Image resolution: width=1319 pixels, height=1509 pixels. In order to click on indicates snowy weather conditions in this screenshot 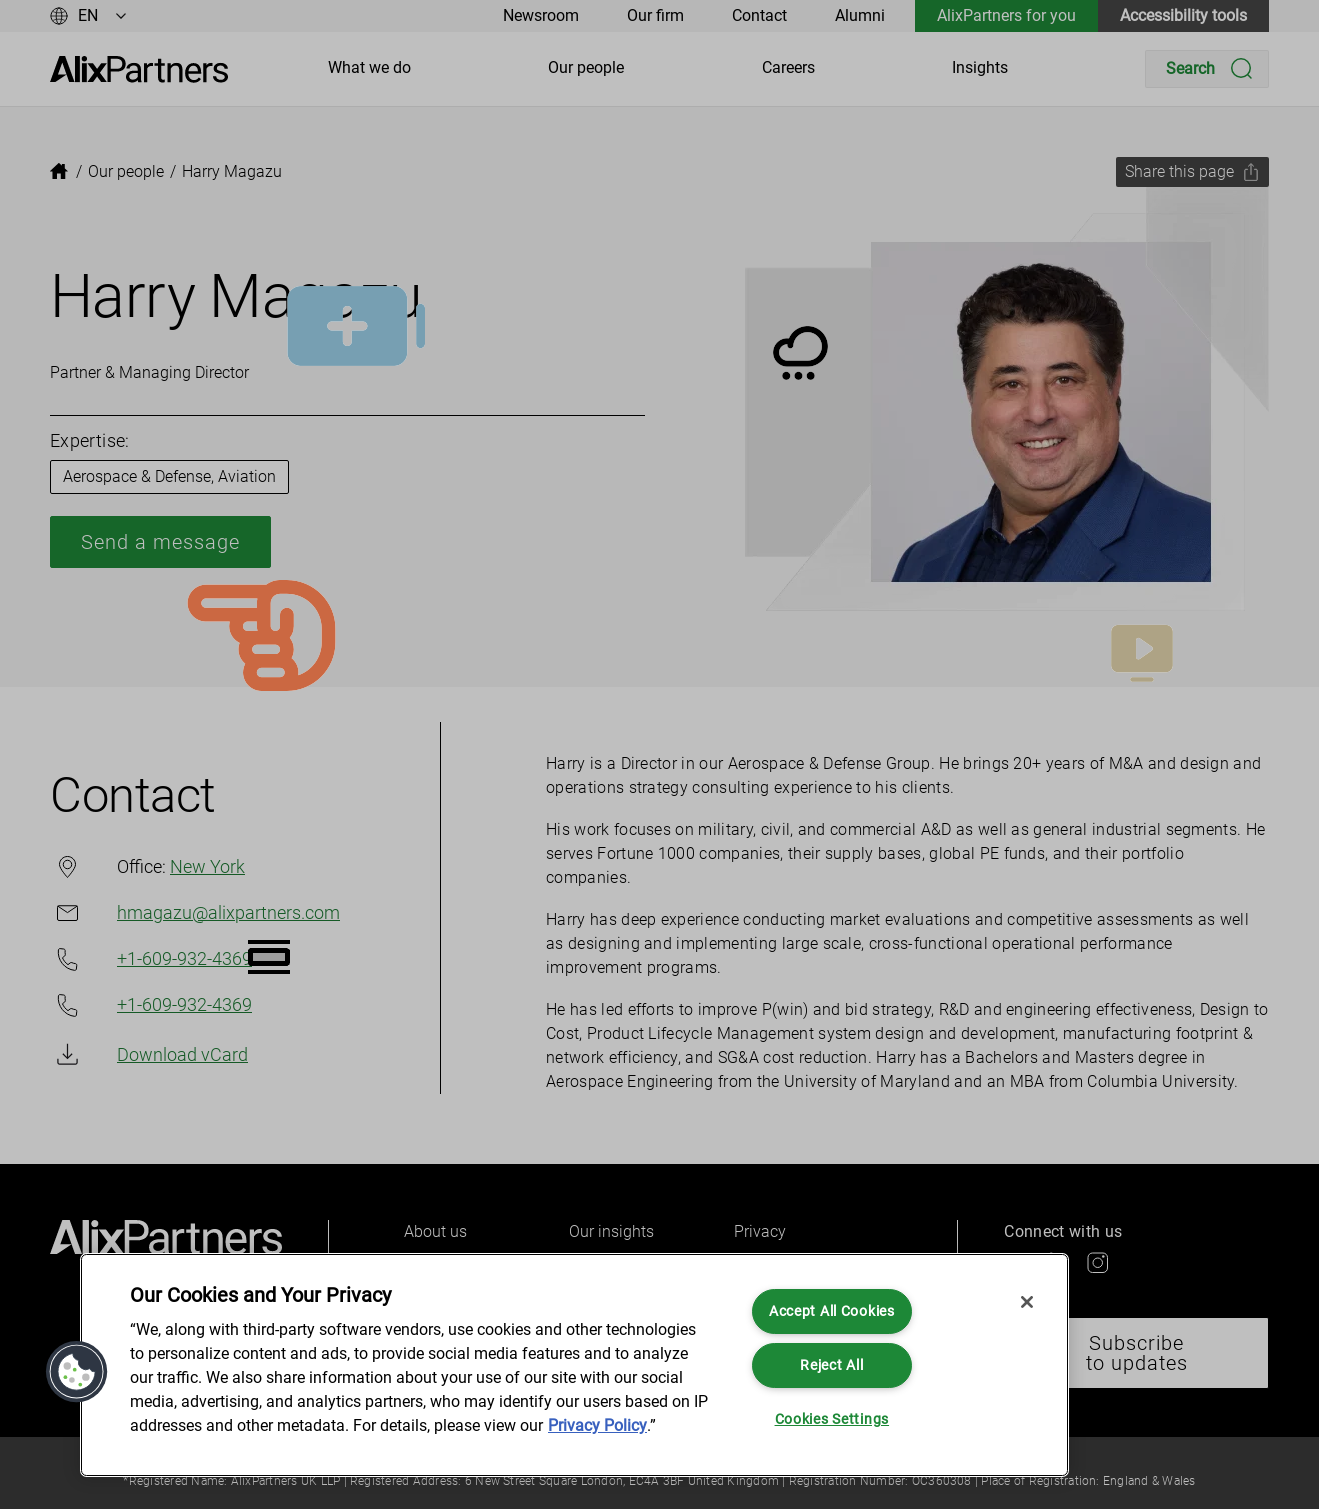, I will do `click(800, 355)`.